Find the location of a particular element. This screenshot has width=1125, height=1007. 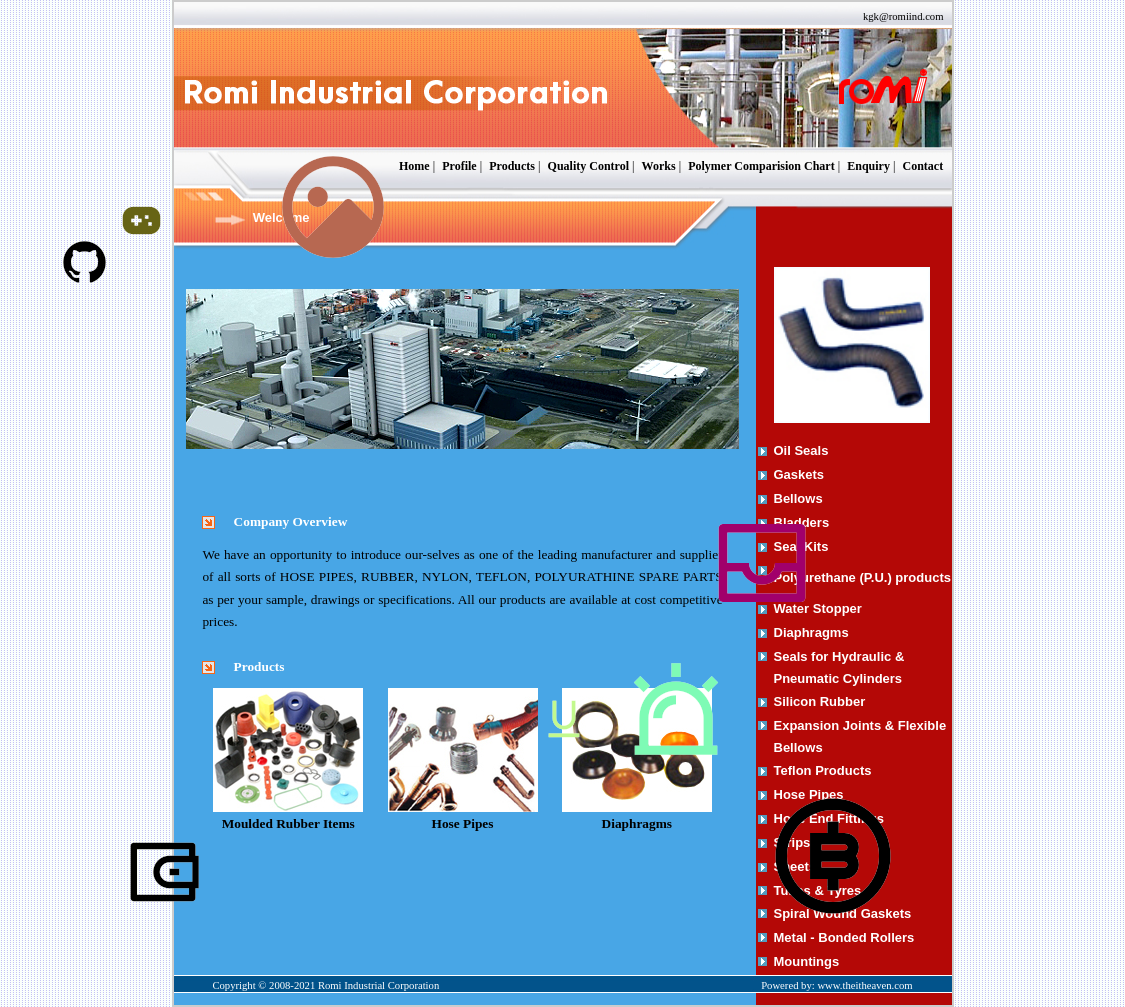

apply underline formatting to selected text is located at coordinates (564, 718).